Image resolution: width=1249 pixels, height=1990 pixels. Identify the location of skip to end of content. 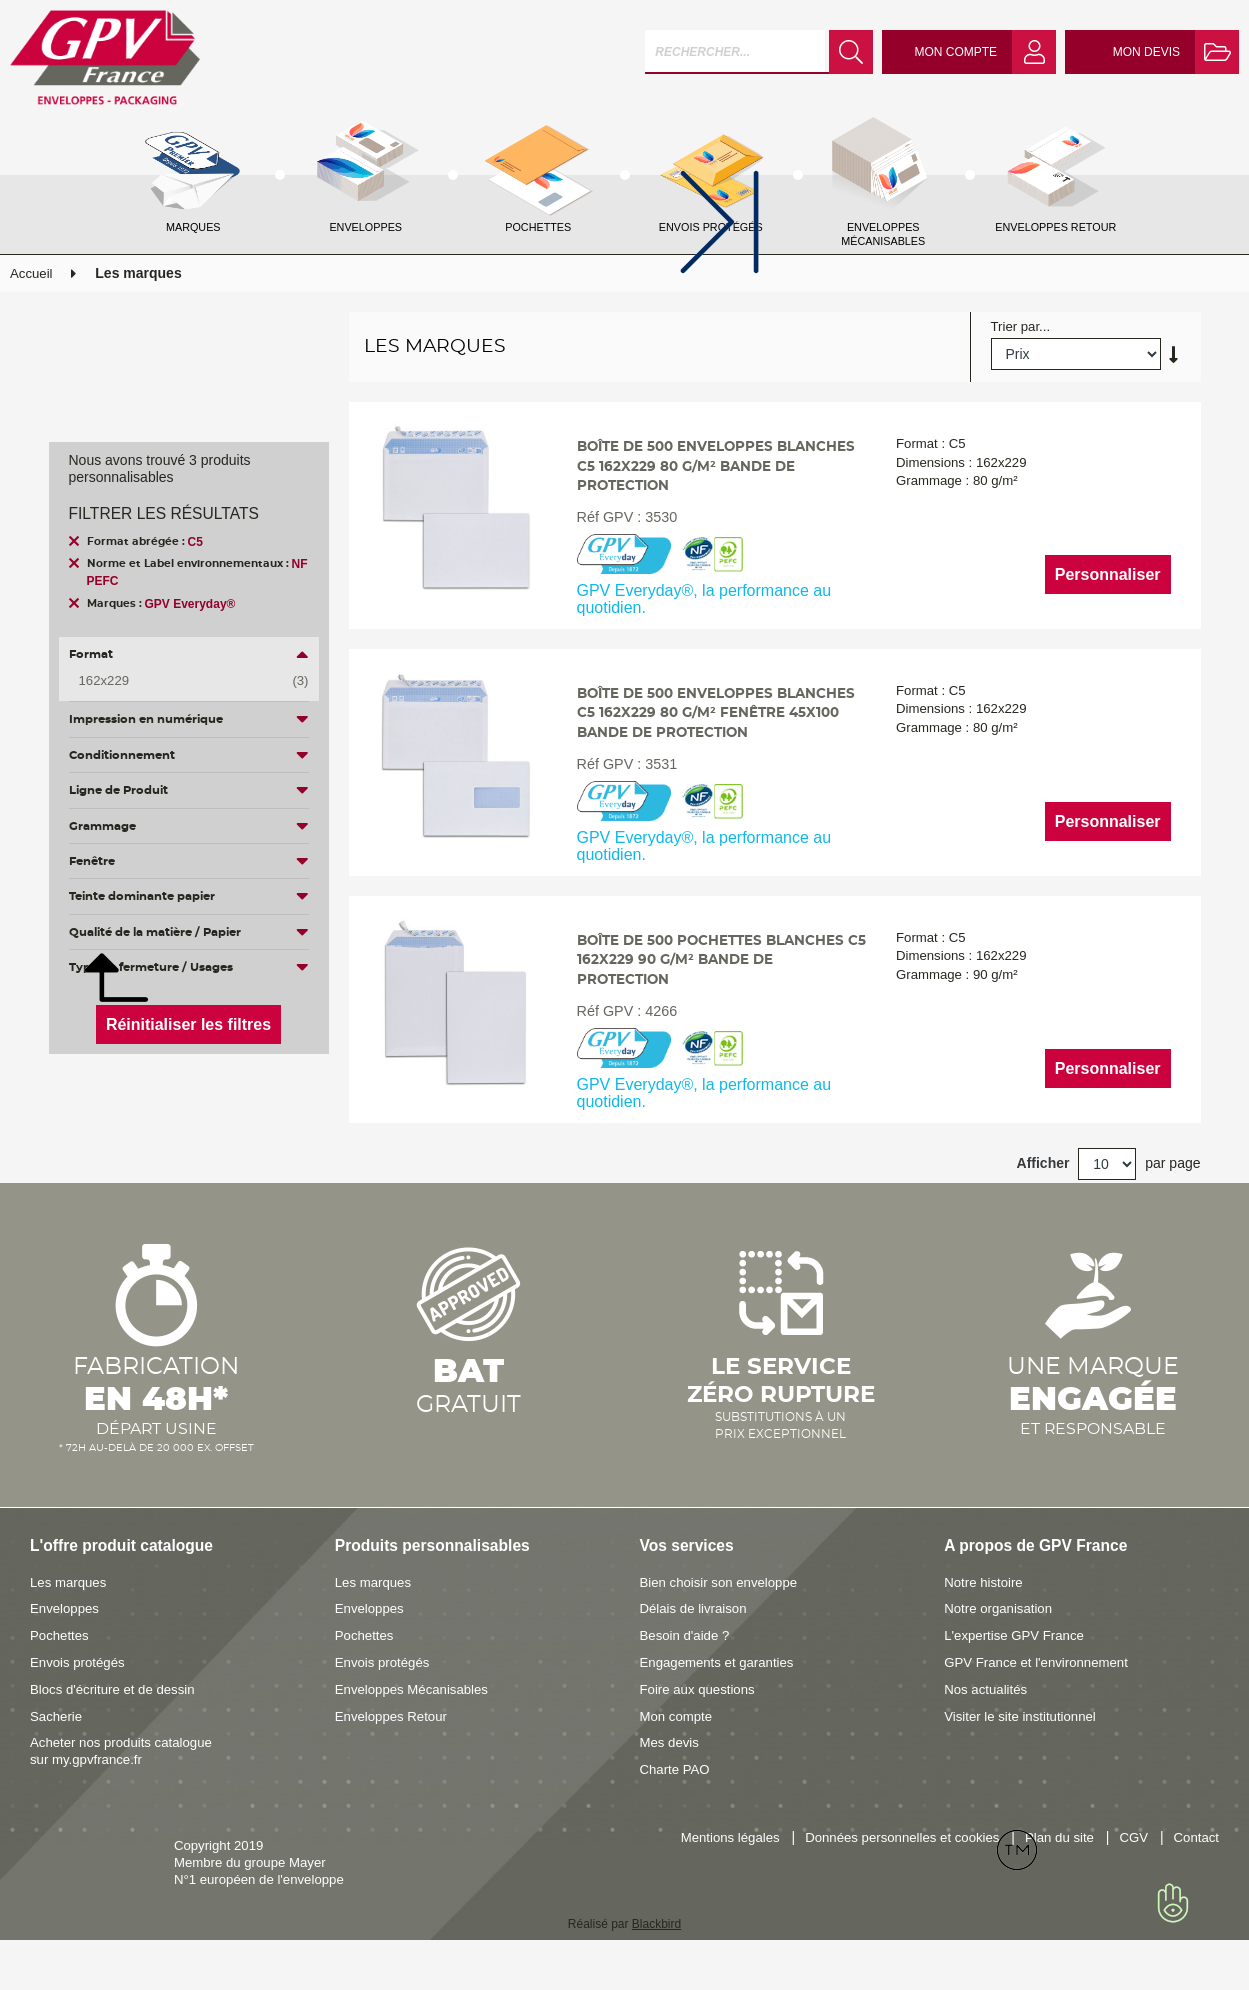
(722, 222).